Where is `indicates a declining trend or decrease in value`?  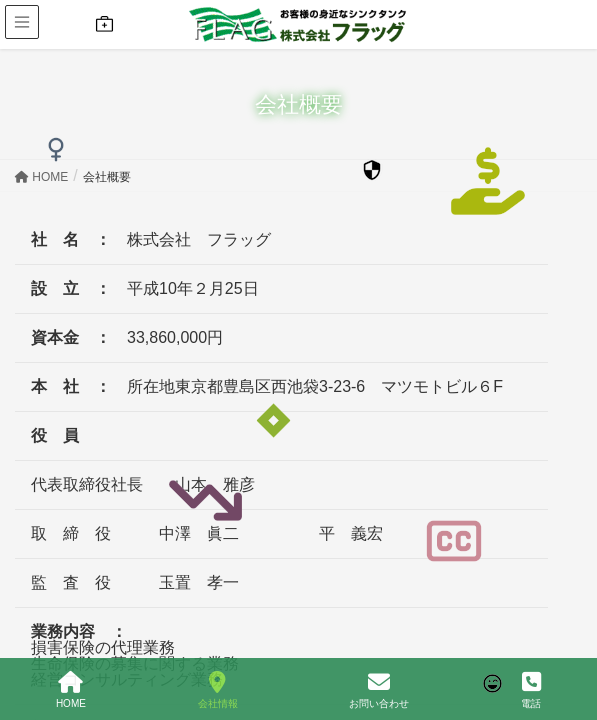
indicates a declining trend or decrease in value is located at coordinates (205, 500).